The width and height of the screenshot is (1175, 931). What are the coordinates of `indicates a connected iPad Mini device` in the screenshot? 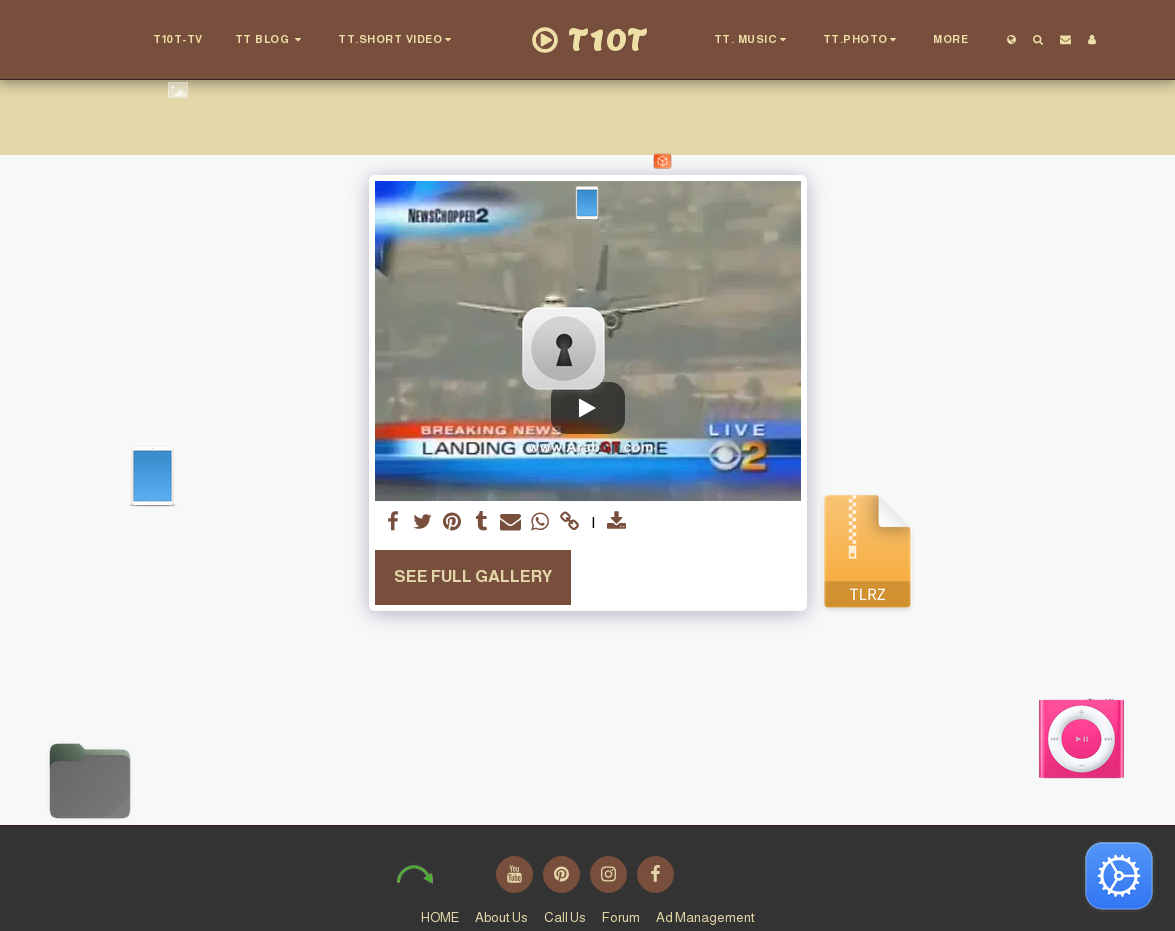 It's located at (587, 200).